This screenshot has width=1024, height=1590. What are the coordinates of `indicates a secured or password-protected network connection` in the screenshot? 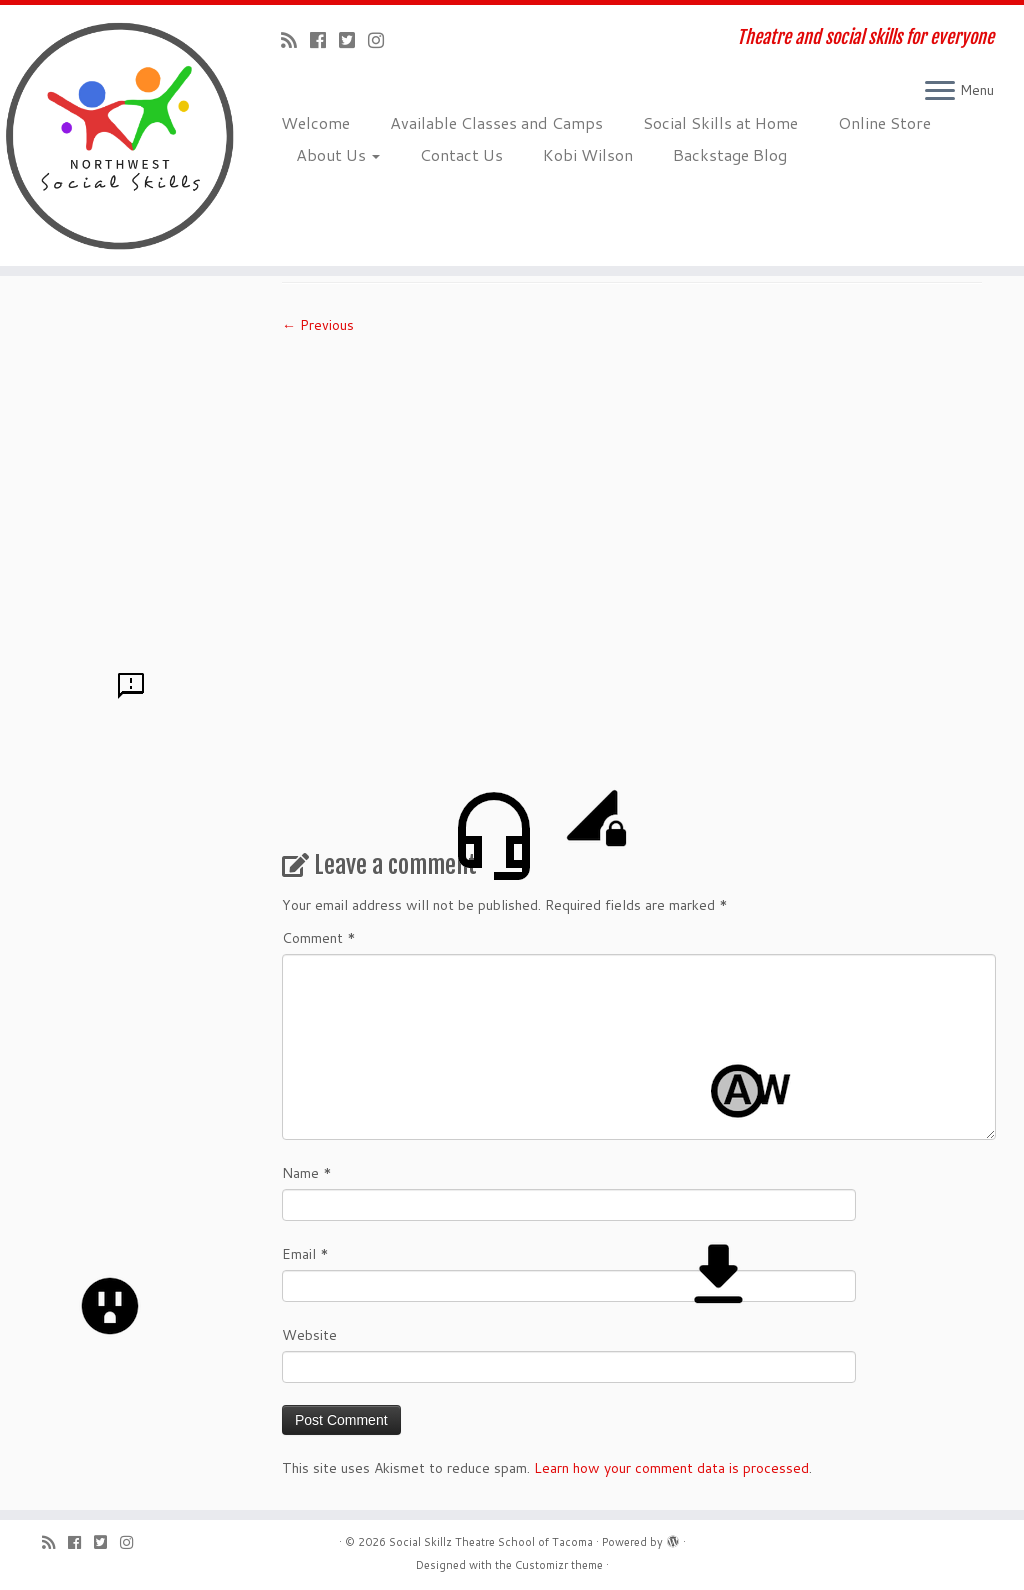 It's located at (594, 817).